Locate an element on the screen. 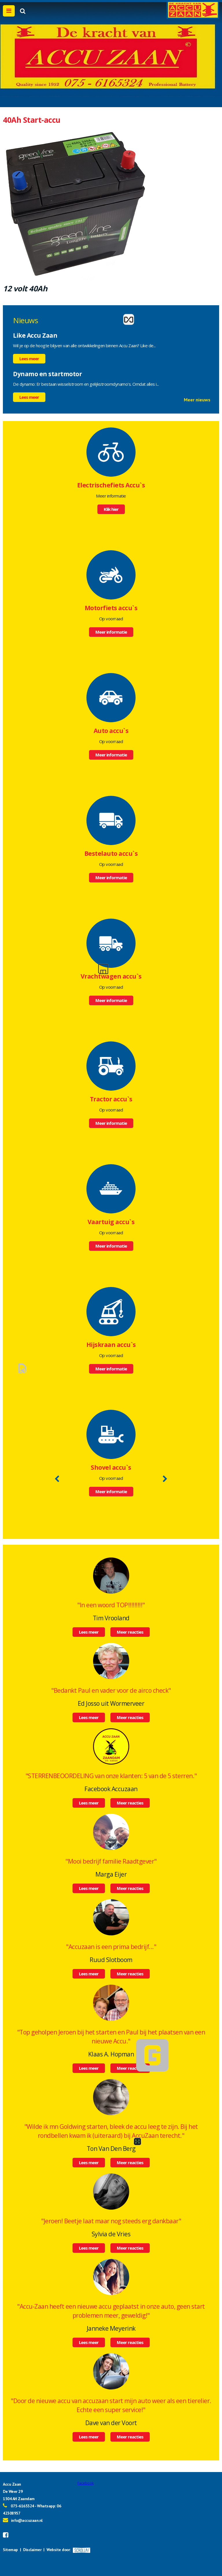 This screenshot has width=222, height=2576. save current file or document is located at coordinates (103, 969).